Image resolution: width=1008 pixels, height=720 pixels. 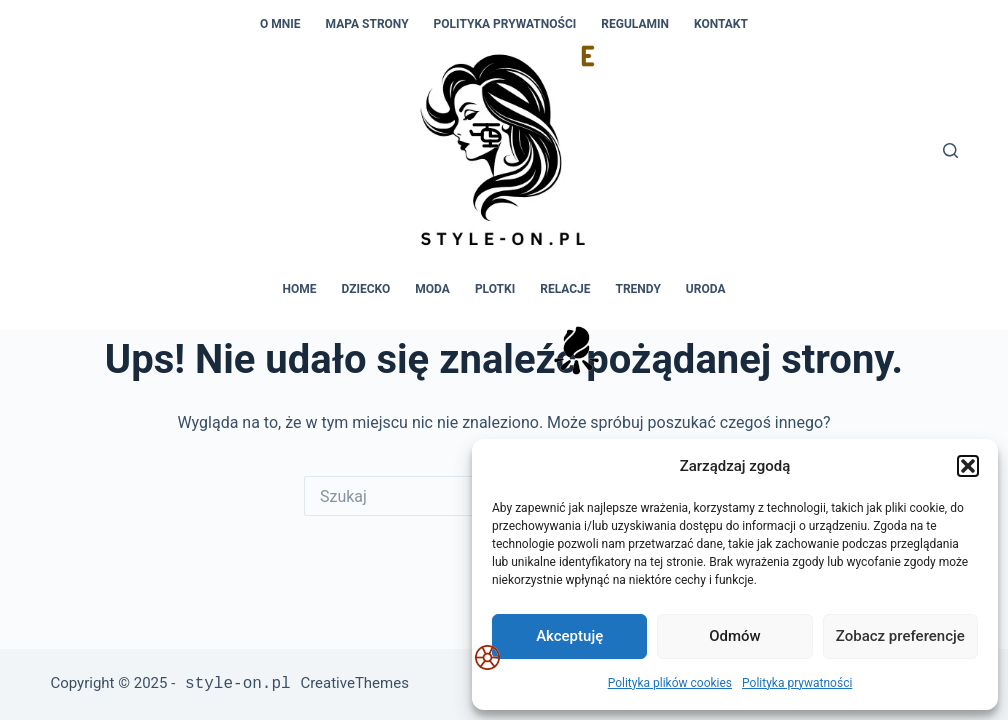 I want to click on indicates nuclear or radioactive content, so click(x=487, y=657).